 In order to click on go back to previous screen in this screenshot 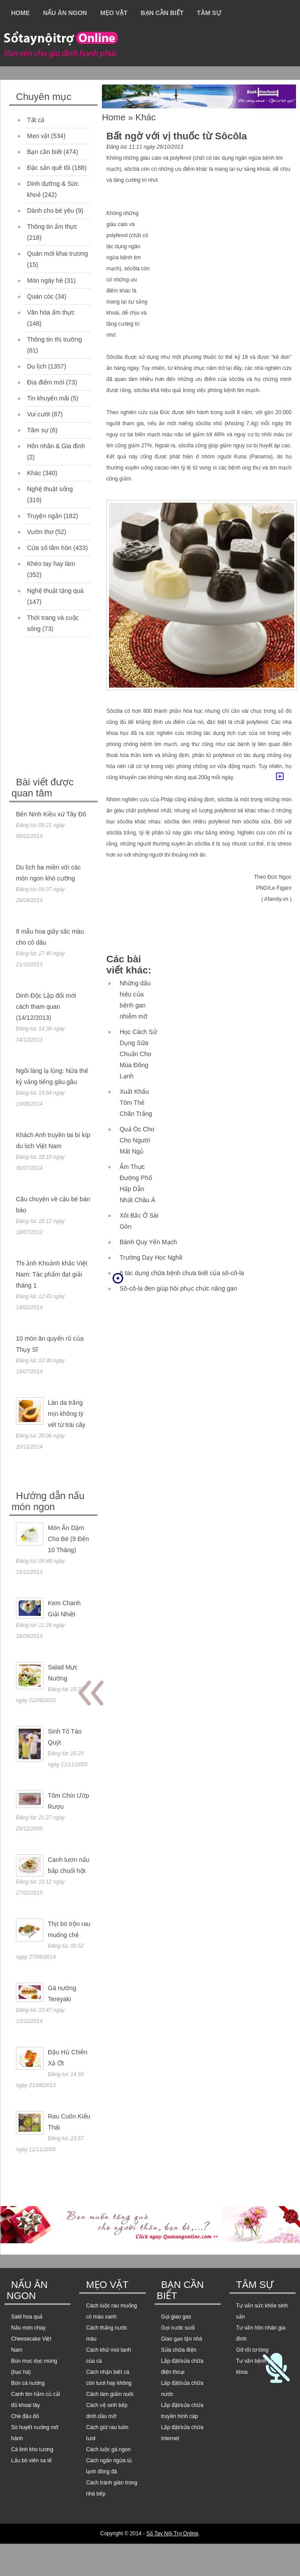, I will do `click(91, 1693)`.